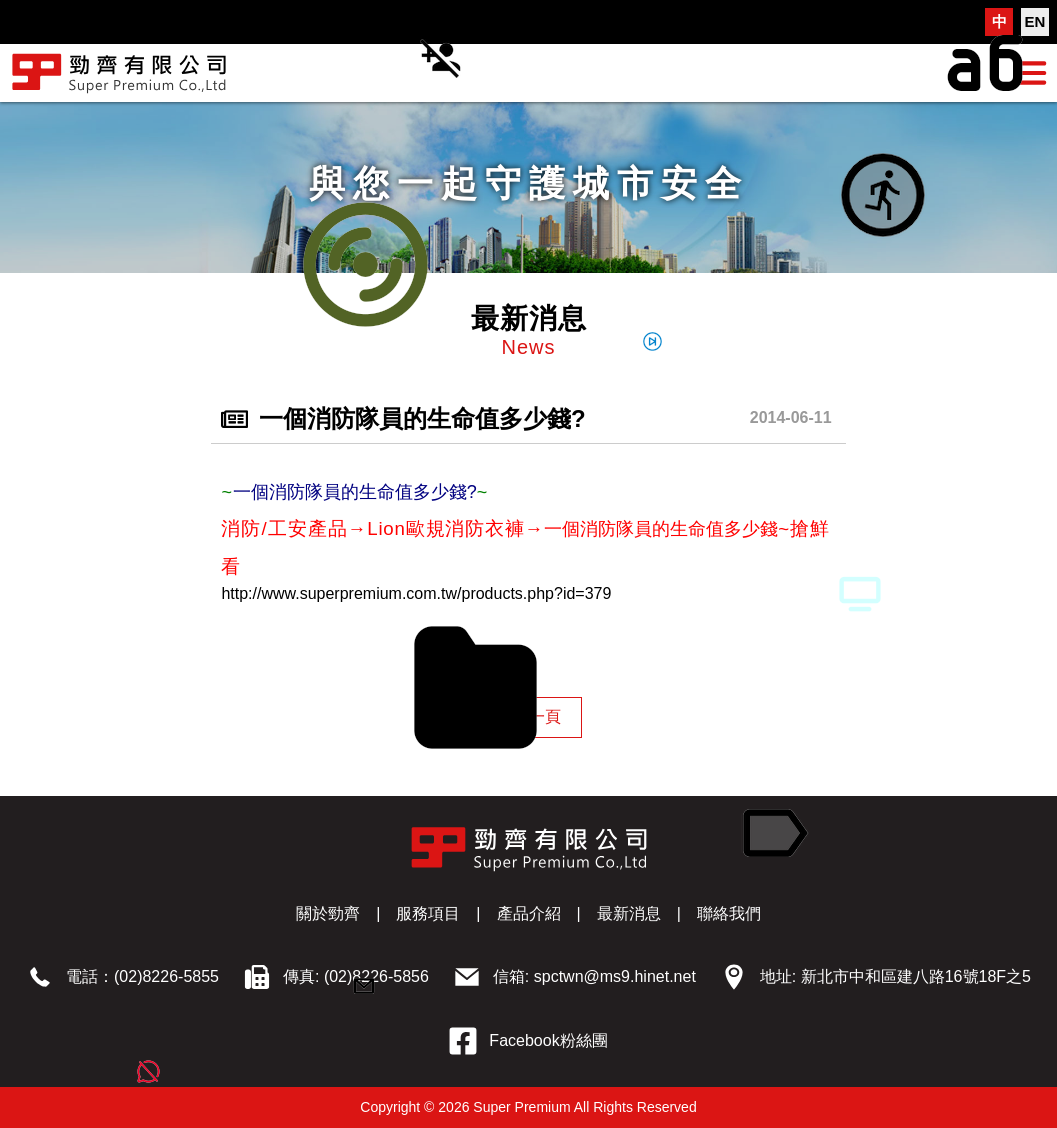 This screenshot has width=1057, height=1128. I want to click on open your inbox or email, so click(364, 986).